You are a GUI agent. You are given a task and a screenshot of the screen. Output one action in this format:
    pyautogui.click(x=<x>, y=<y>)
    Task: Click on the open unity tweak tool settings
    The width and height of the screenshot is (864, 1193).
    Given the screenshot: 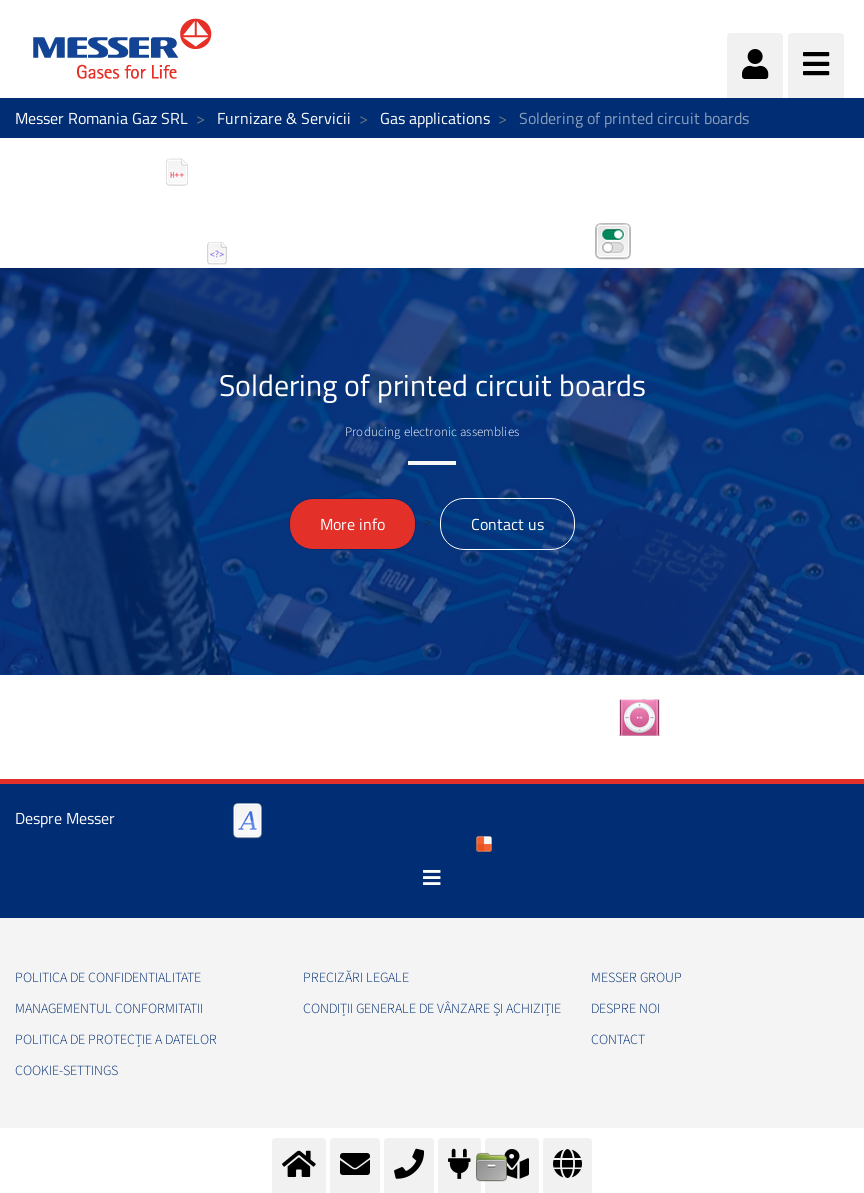 What is the action you would take?
    pyautogui.click(x=613, y=241)
    